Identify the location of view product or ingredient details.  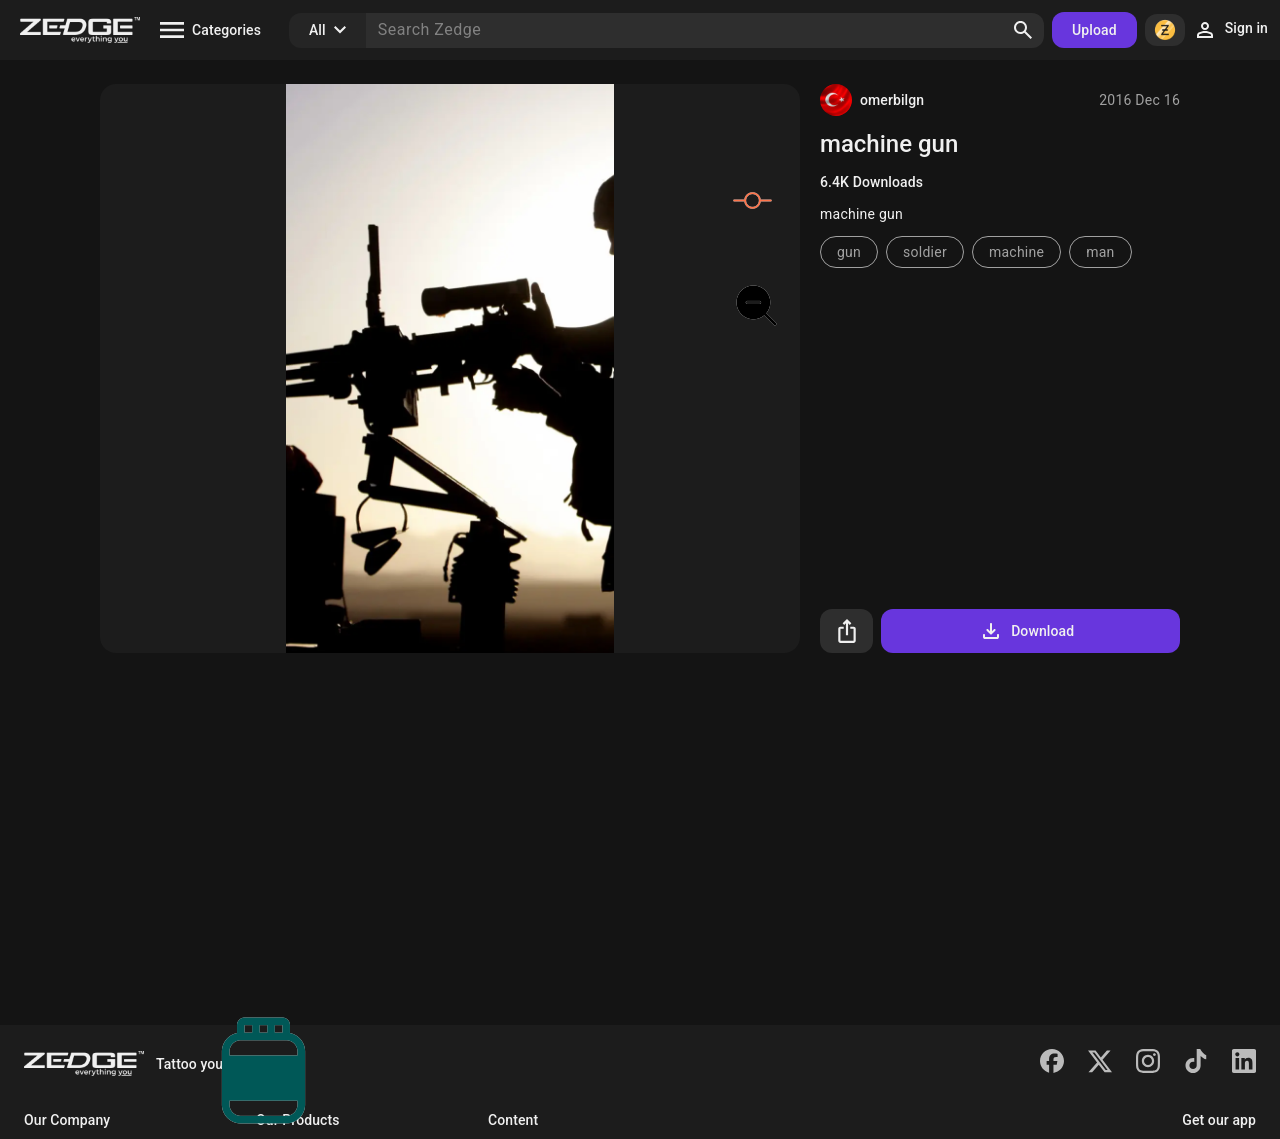
(263, 1070).